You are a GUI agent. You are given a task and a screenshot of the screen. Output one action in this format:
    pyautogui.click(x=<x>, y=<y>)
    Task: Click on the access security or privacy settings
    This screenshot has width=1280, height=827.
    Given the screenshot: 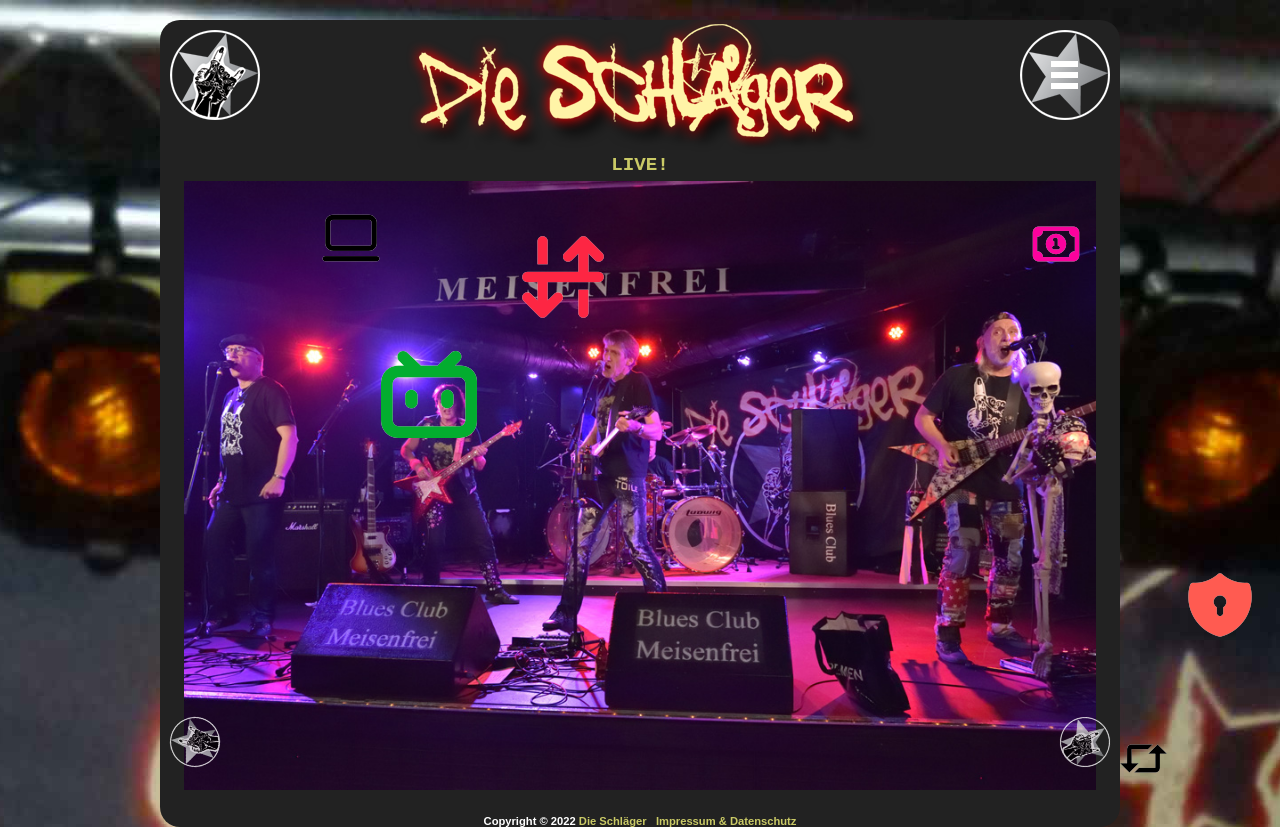 What is the action you would take?
    pyautogui.click(x=1220, y=605)
    